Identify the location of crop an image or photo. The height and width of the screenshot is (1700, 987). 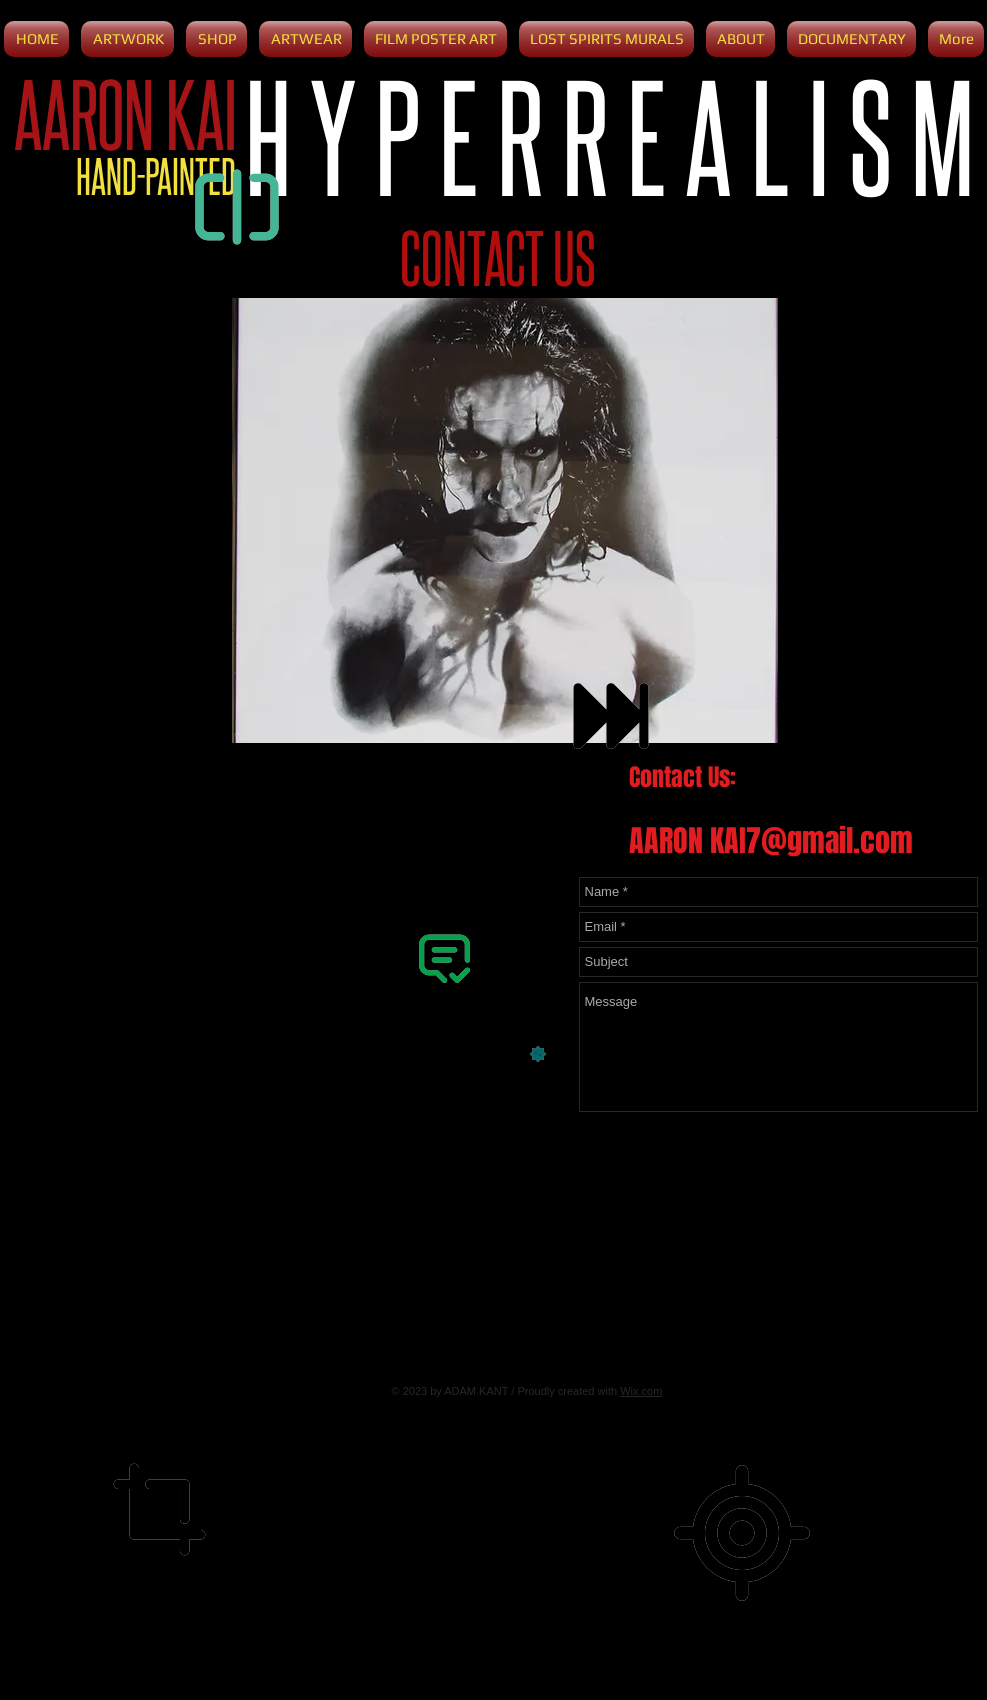
(159, 1509).